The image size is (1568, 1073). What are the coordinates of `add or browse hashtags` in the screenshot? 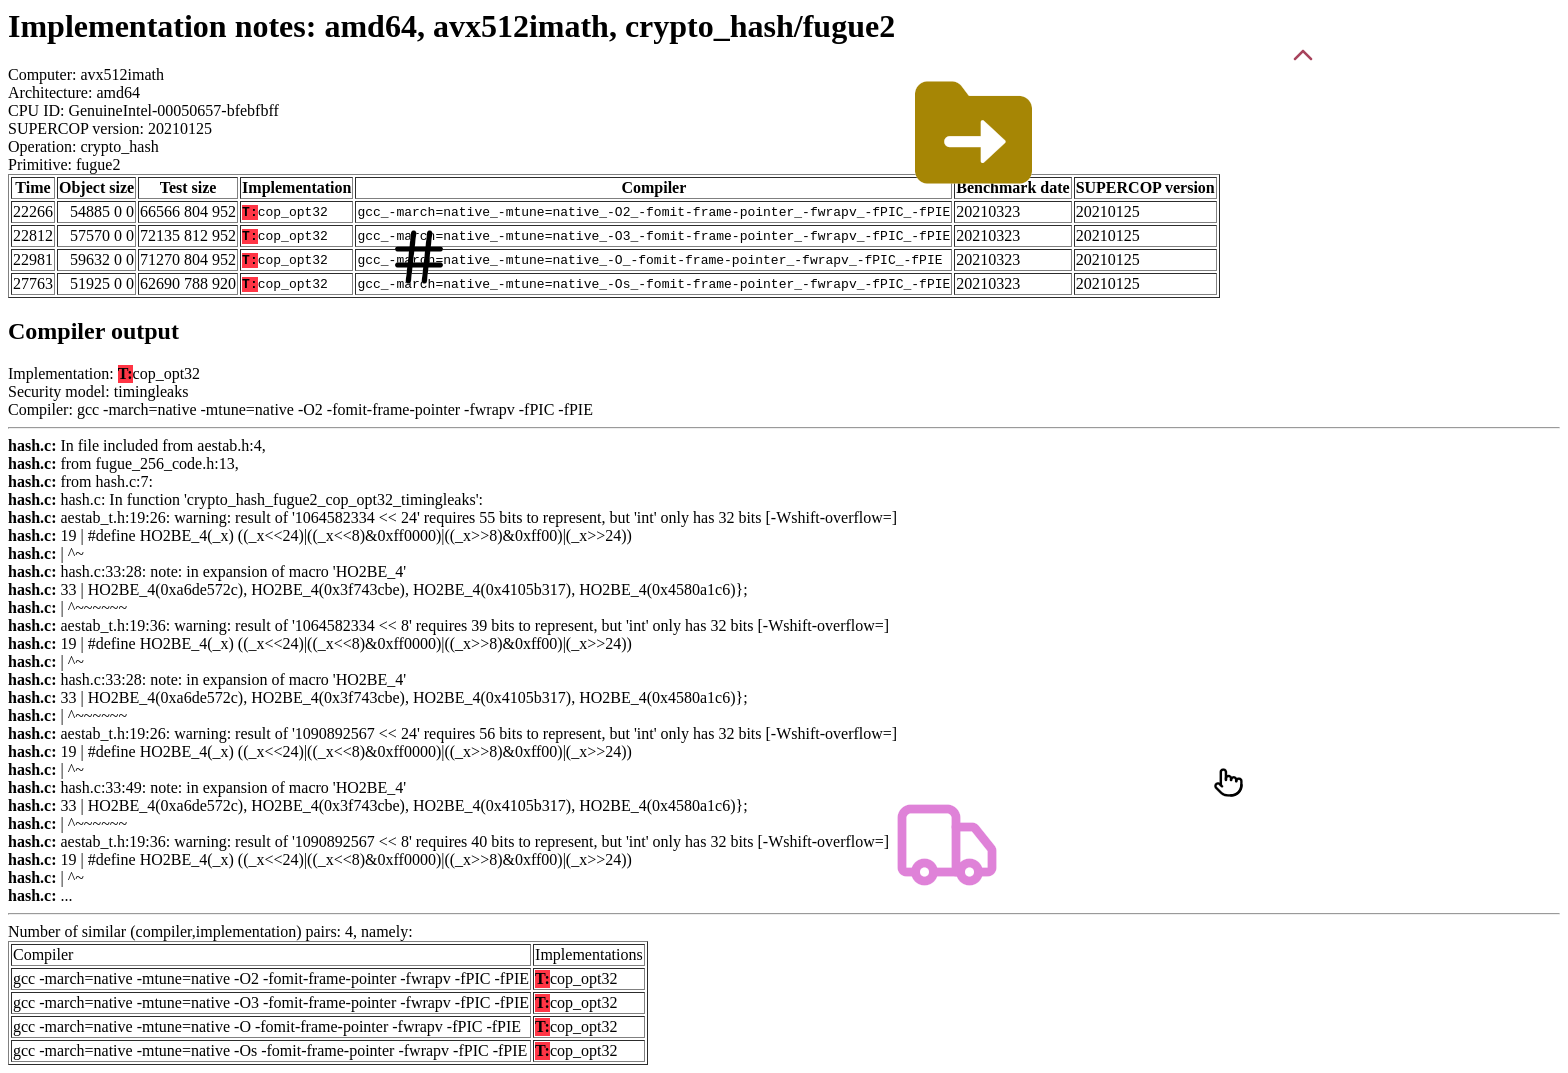 It's located at (419, 257).